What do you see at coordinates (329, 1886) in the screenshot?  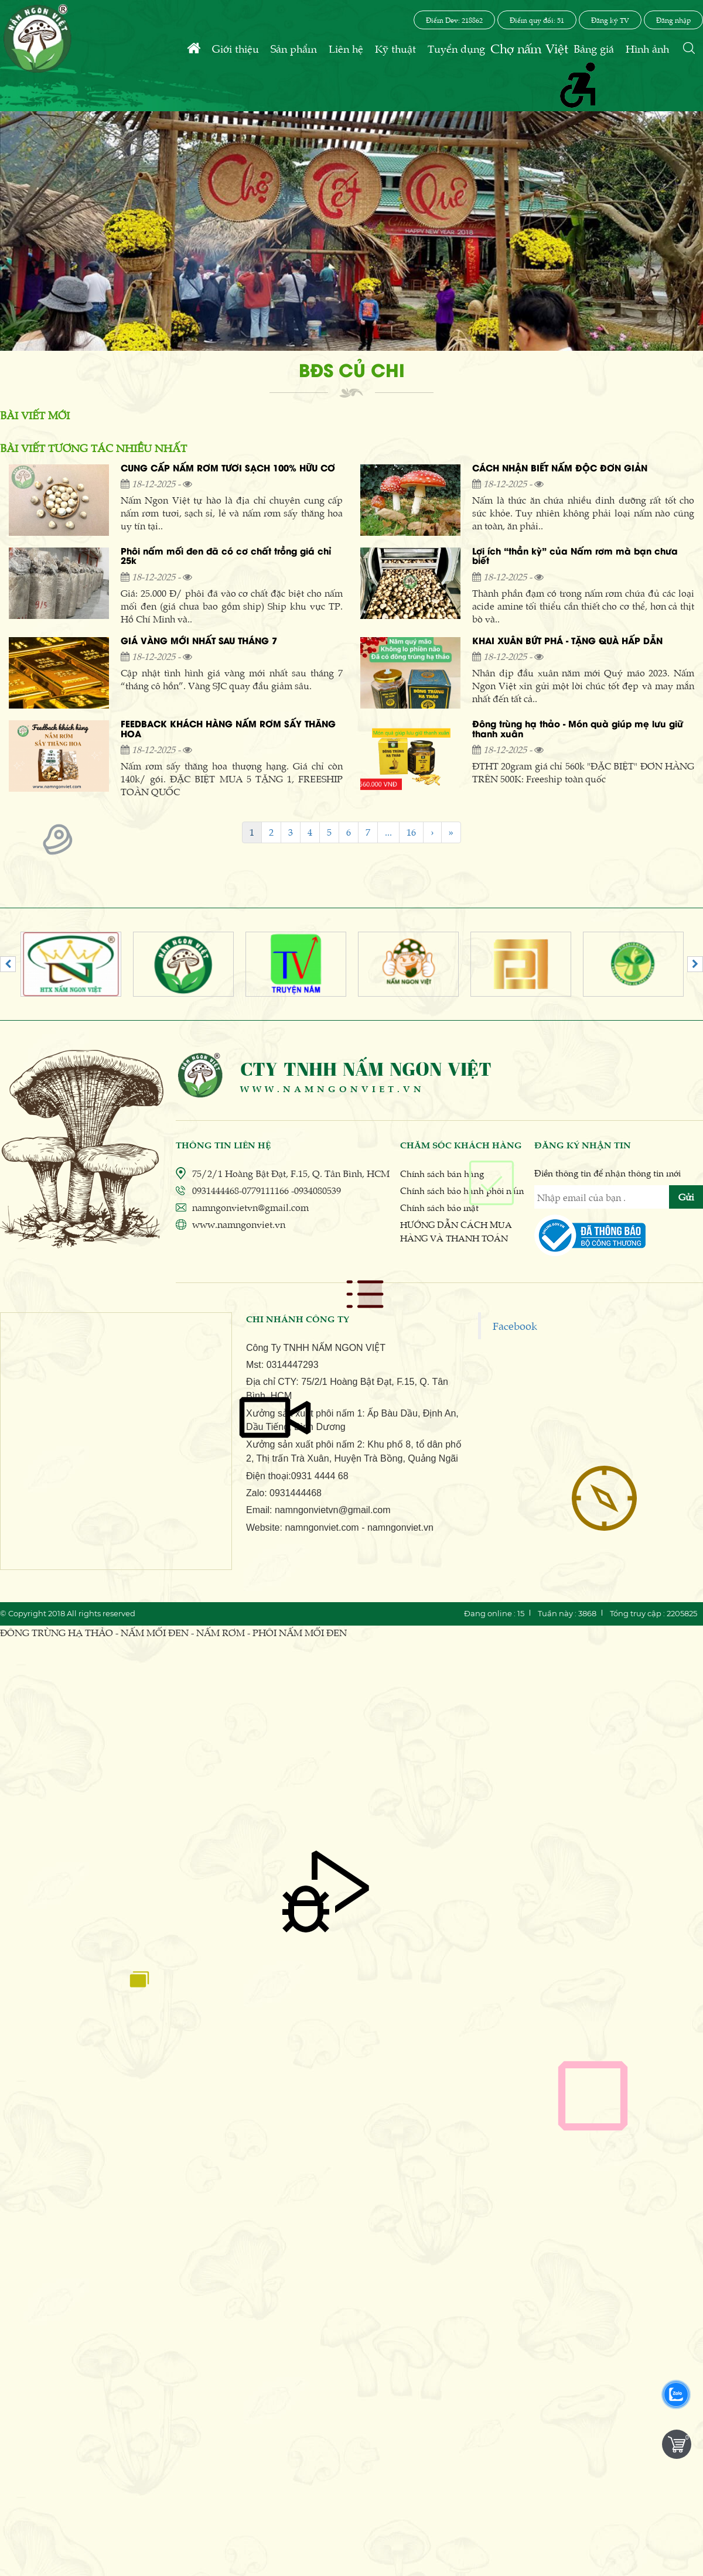 I see `start debugging session` at bounding box center [329, 1886].